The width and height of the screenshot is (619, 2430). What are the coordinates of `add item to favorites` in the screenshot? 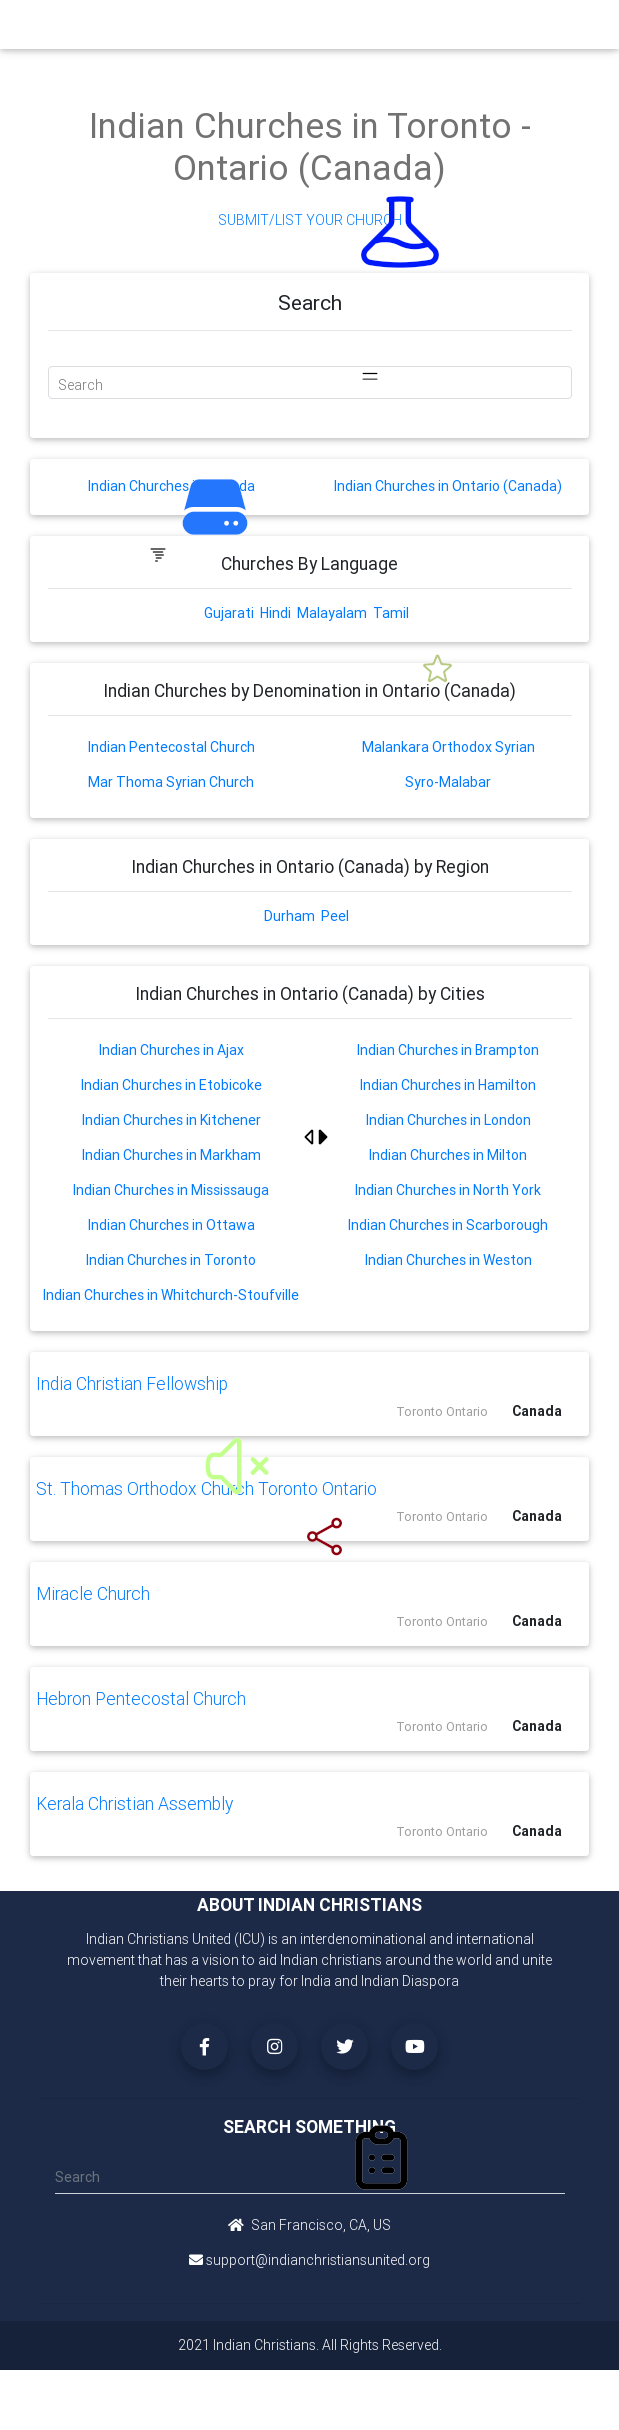 It's located at (437, 668).